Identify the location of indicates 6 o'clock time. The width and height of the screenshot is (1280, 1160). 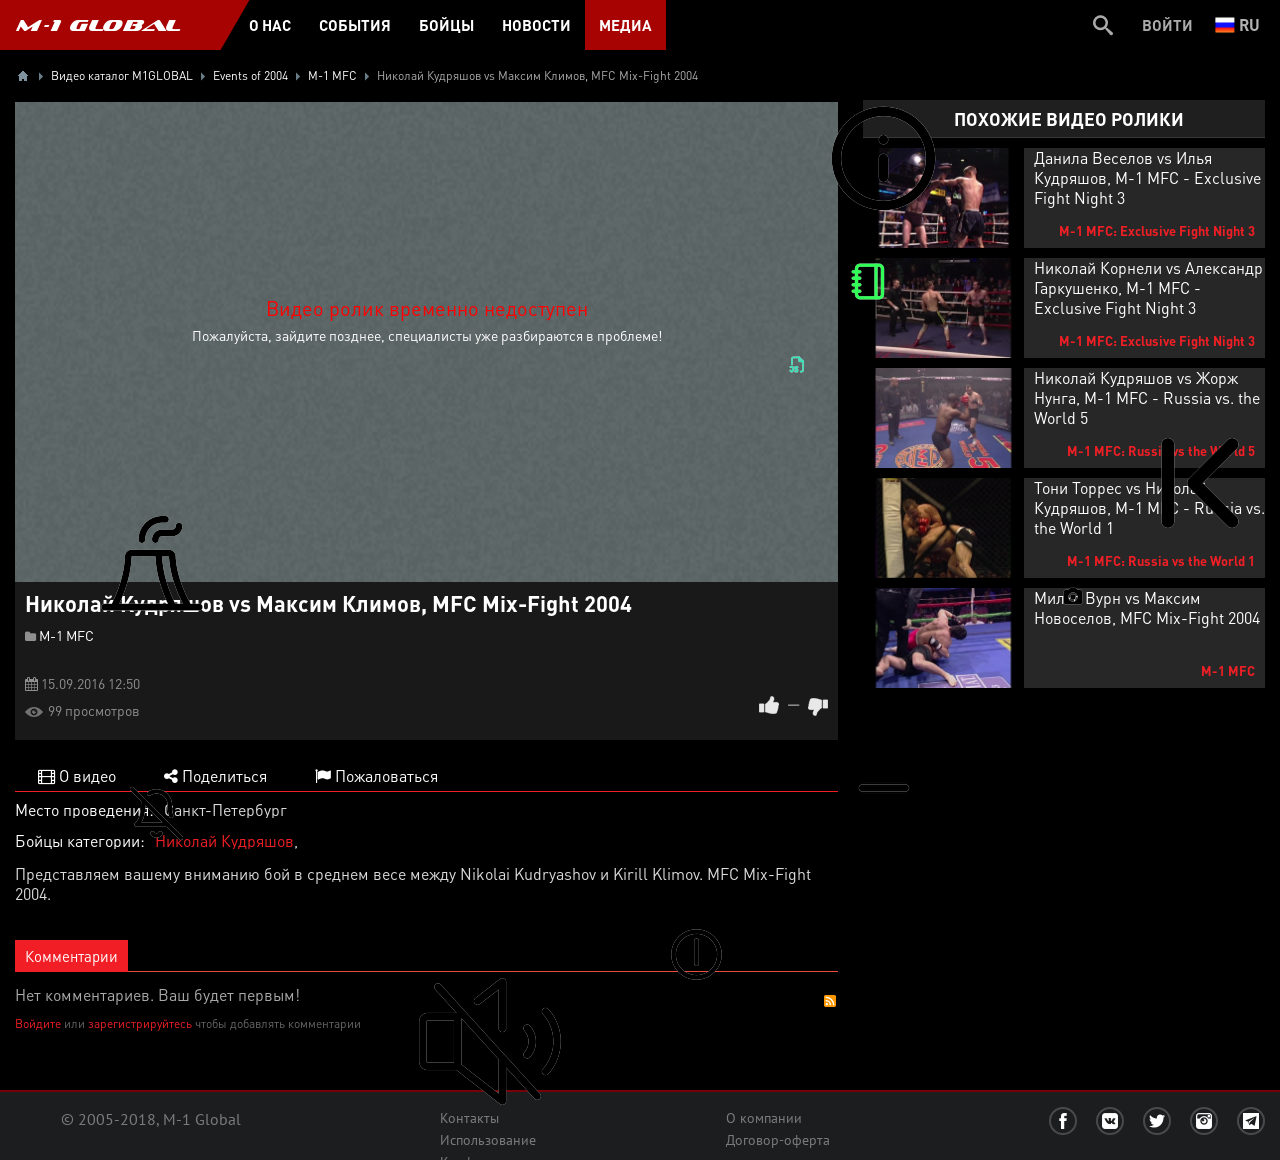
(696, 954).